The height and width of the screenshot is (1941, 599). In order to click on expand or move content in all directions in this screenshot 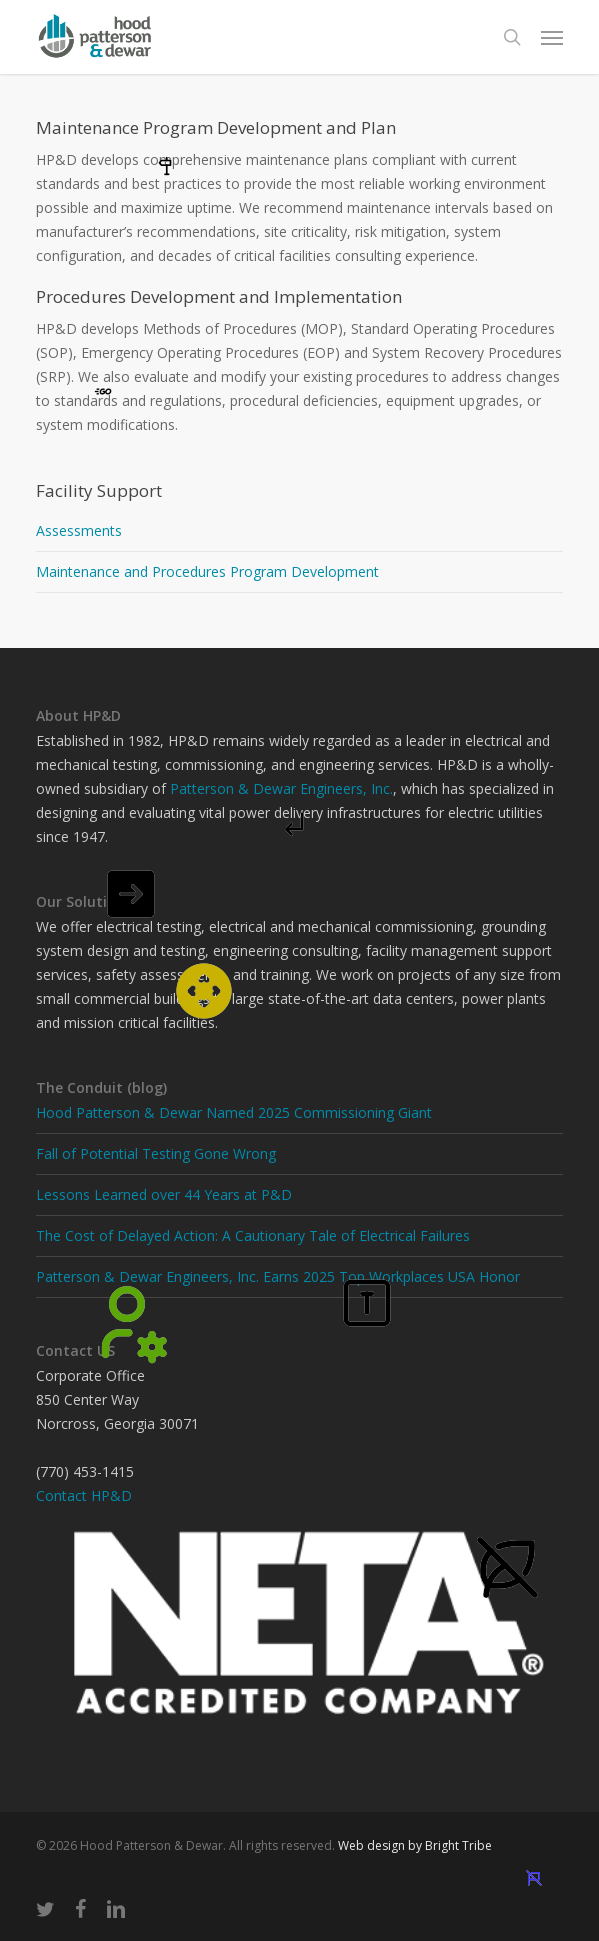, I will do `click(204, 991)`.